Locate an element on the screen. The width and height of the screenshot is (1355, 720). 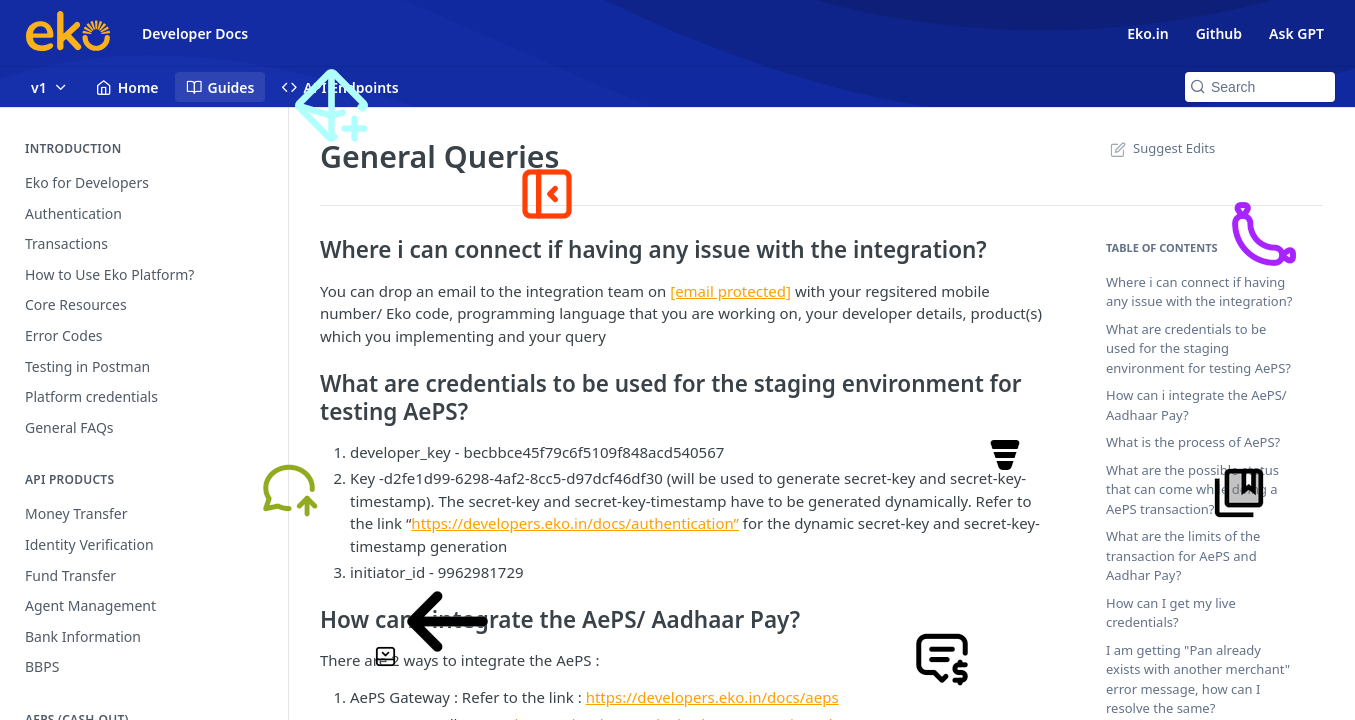
access your bookmarked collections is located at coordinates (1239, 493).